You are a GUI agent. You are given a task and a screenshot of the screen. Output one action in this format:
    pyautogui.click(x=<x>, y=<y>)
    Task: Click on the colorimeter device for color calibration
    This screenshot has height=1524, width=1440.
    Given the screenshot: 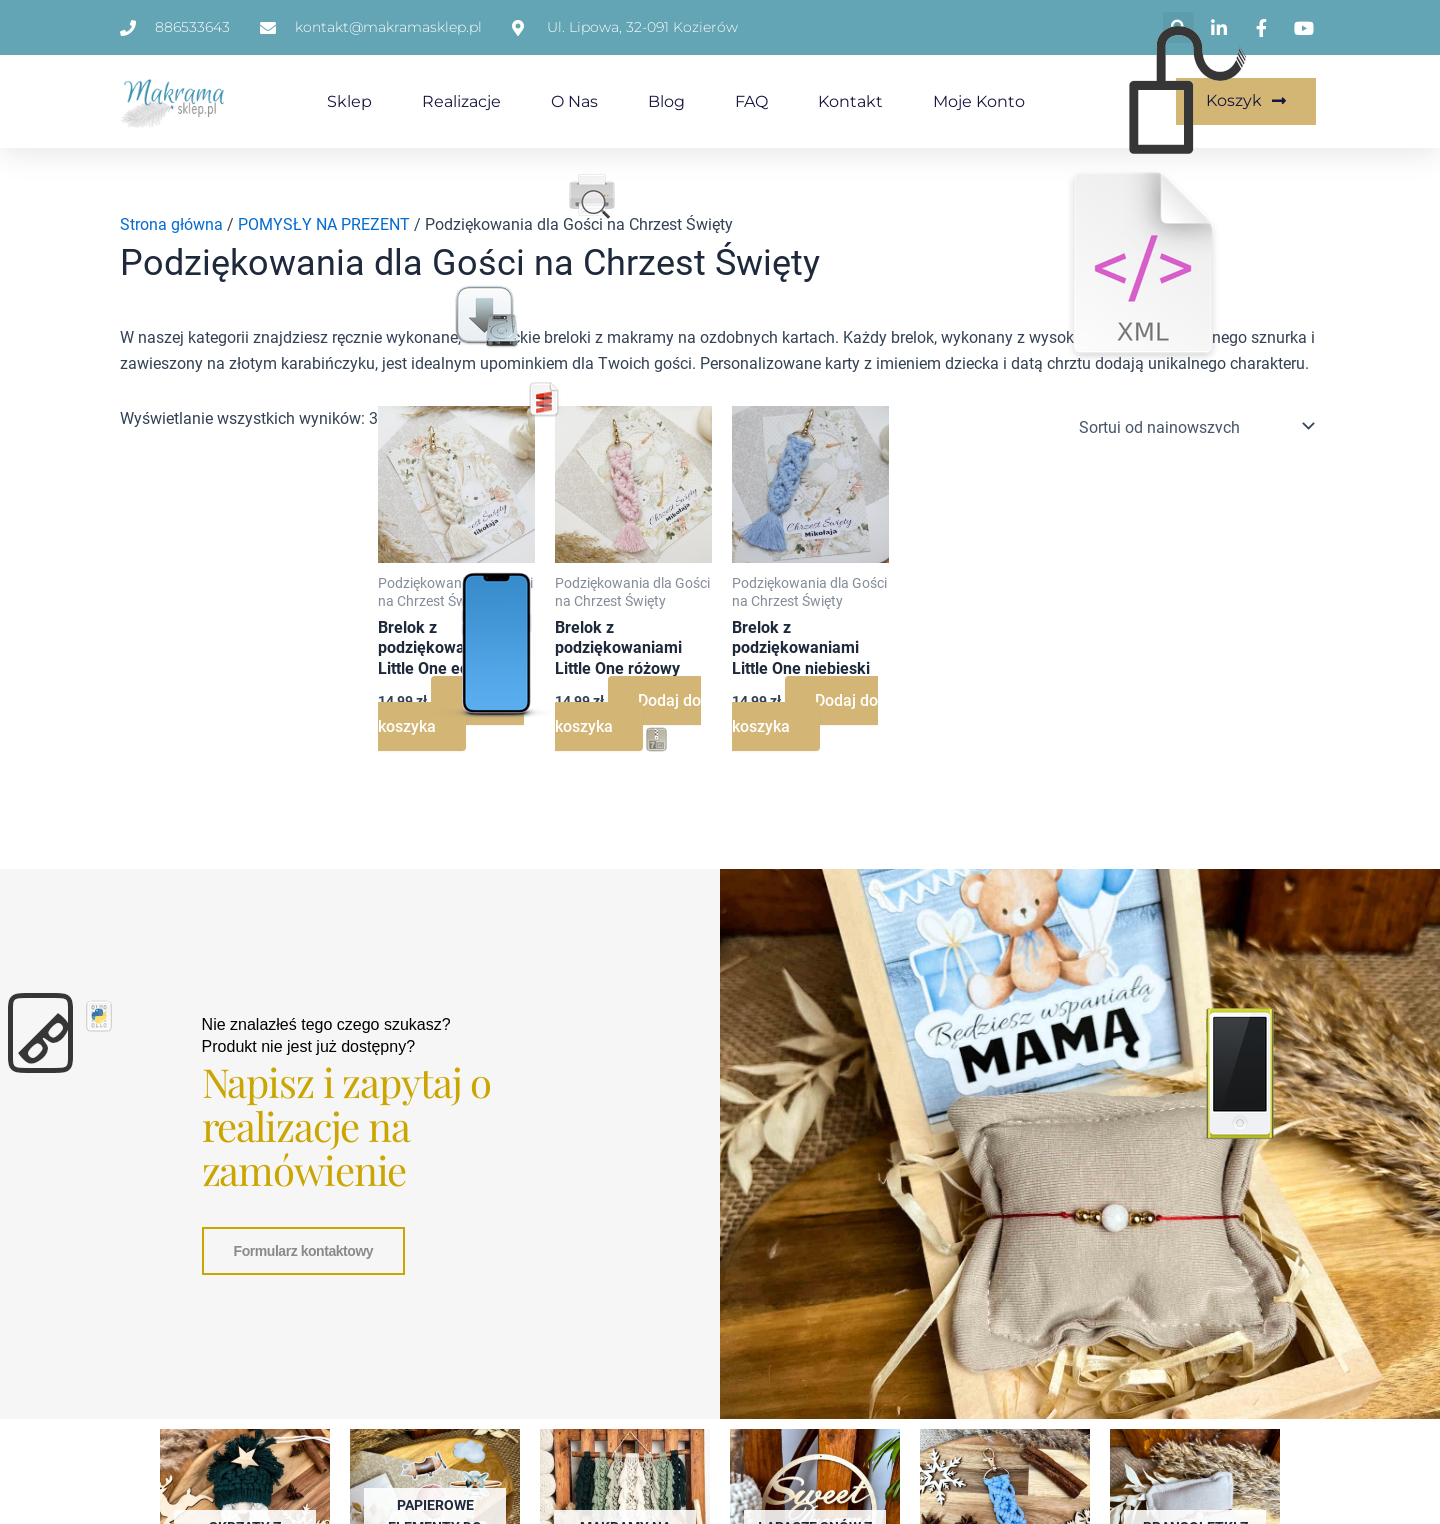 What is the action you would take?
    pyautogui.click(x=1184, y=90)
    